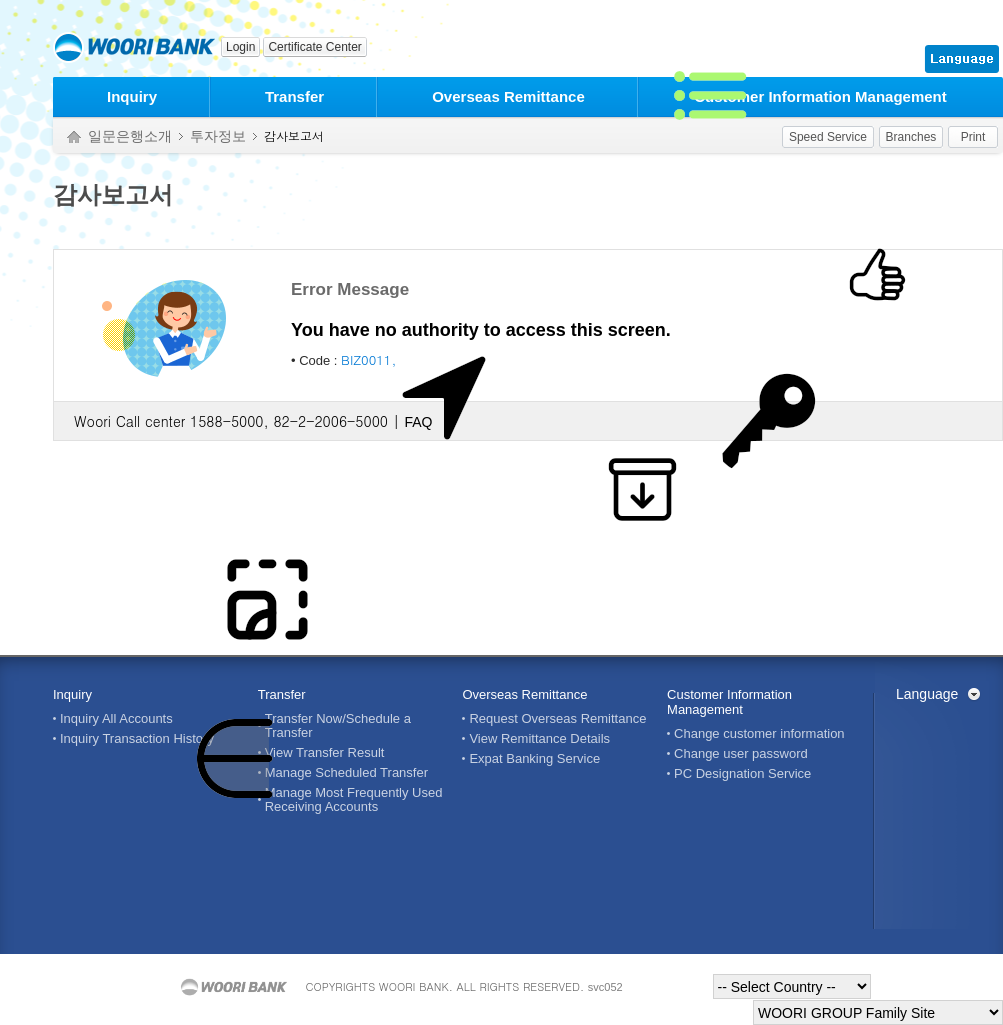  Describe the element at coordinates (877, 274) in the screenshot. I see `like or upvote content` at that location.